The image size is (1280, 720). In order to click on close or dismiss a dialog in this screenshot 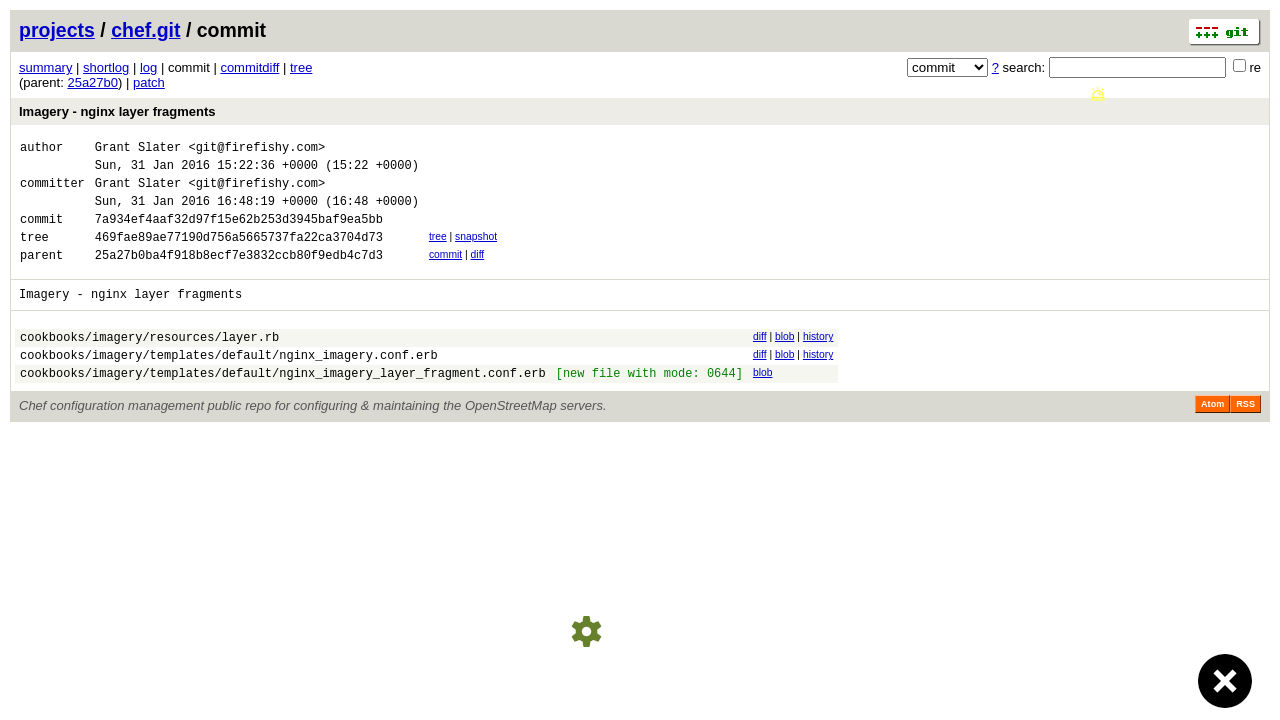, I will do `click(1225, 681)`.